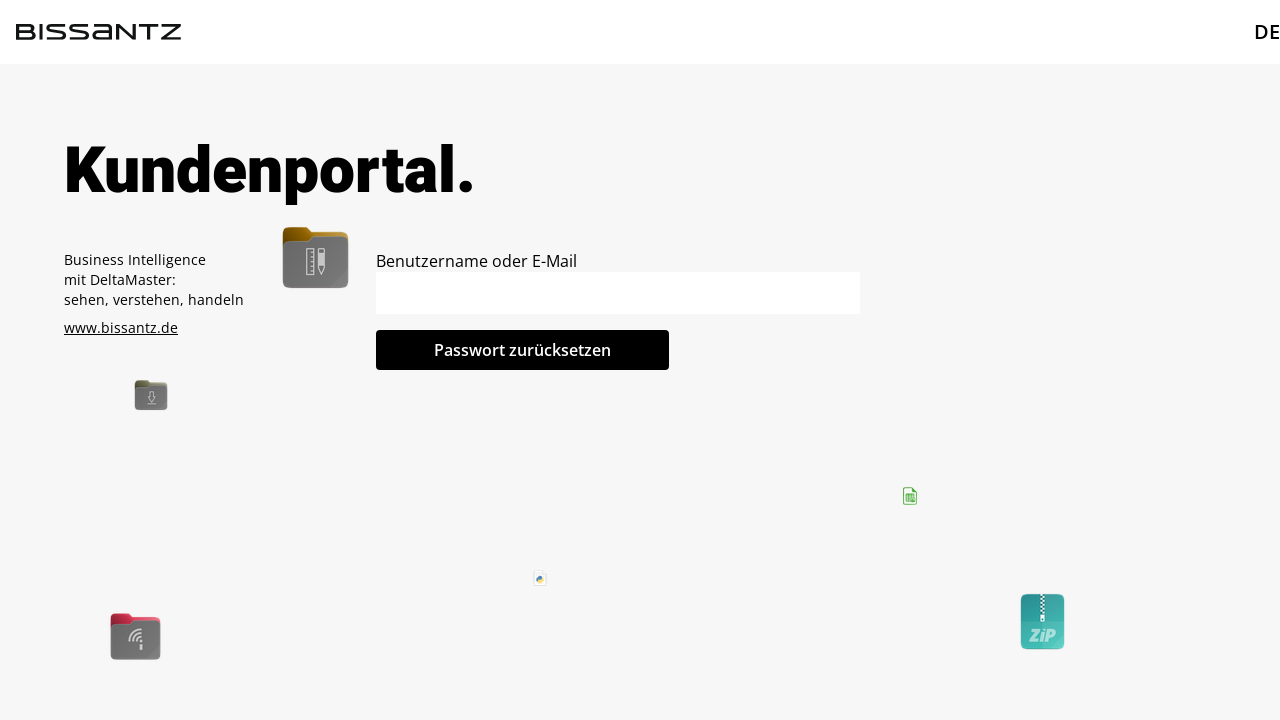  Describe the element at coordinates (1042, 621) in the screenshot. I see `open or extract a compressed zip file` at that location.